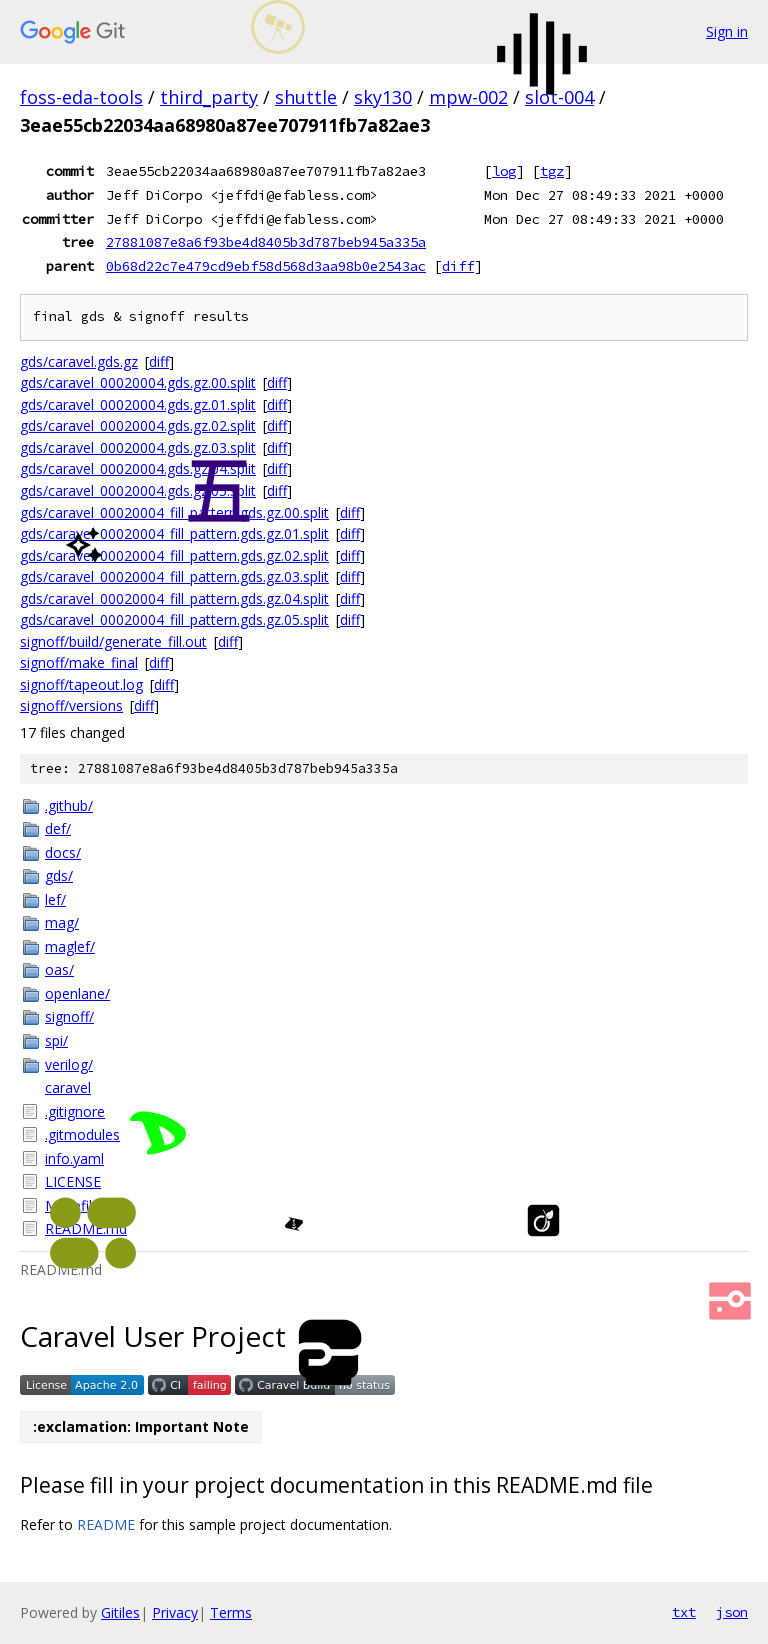 This screenshot has width=768, height=1644. What do you see at coordinates (85, 545) in the screenshot?
I see `indicates AI-generated or enhanced content` at bounding box center [85, 545].